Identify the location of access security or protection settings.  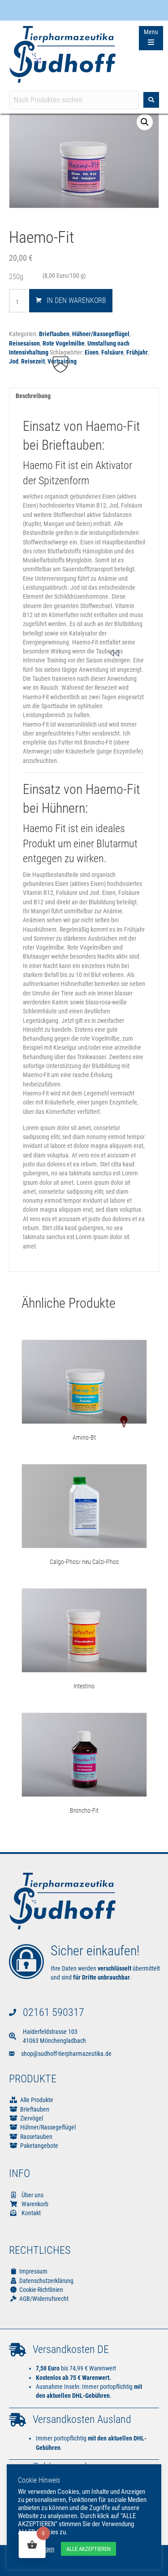
(60, 364).